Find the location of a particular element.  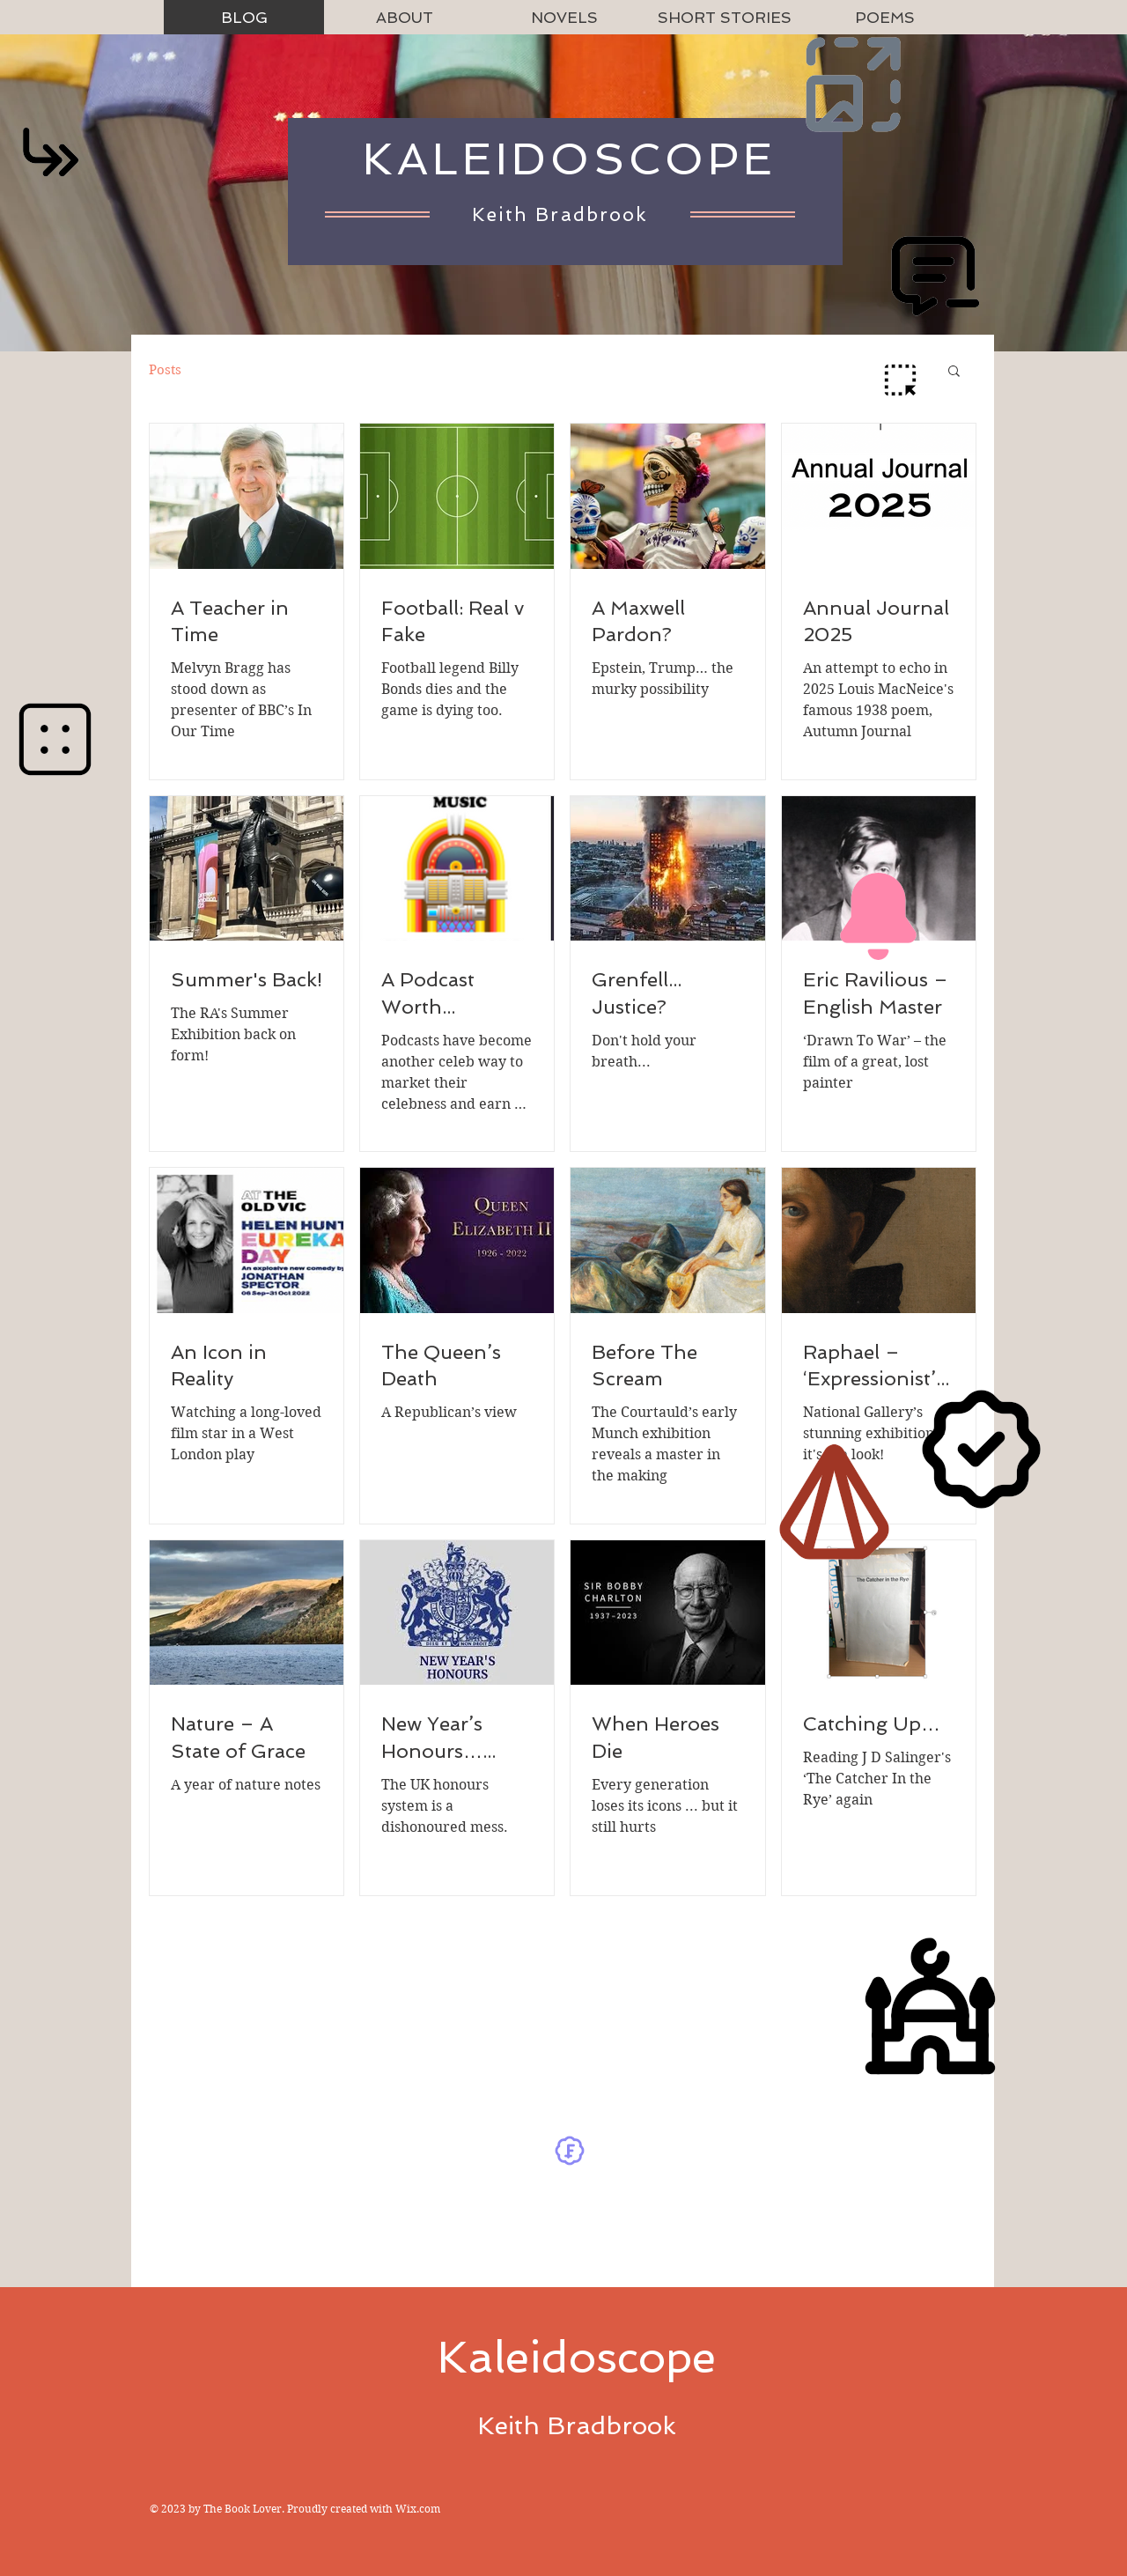

remove a message from the conversation is located at coordinates (933, 274).